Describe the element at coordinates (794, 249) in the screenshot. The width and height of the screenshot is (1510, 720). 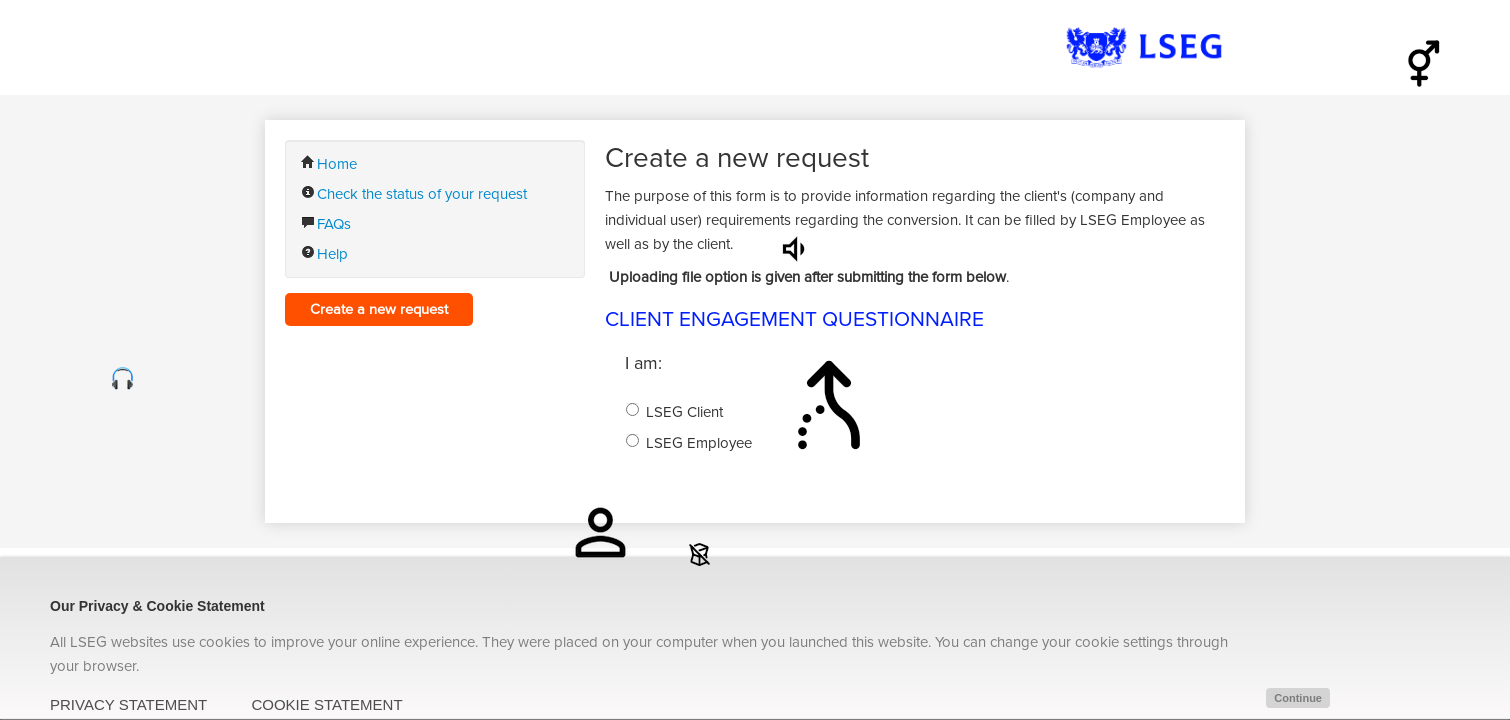
I see `decrease audio volume` at that location.